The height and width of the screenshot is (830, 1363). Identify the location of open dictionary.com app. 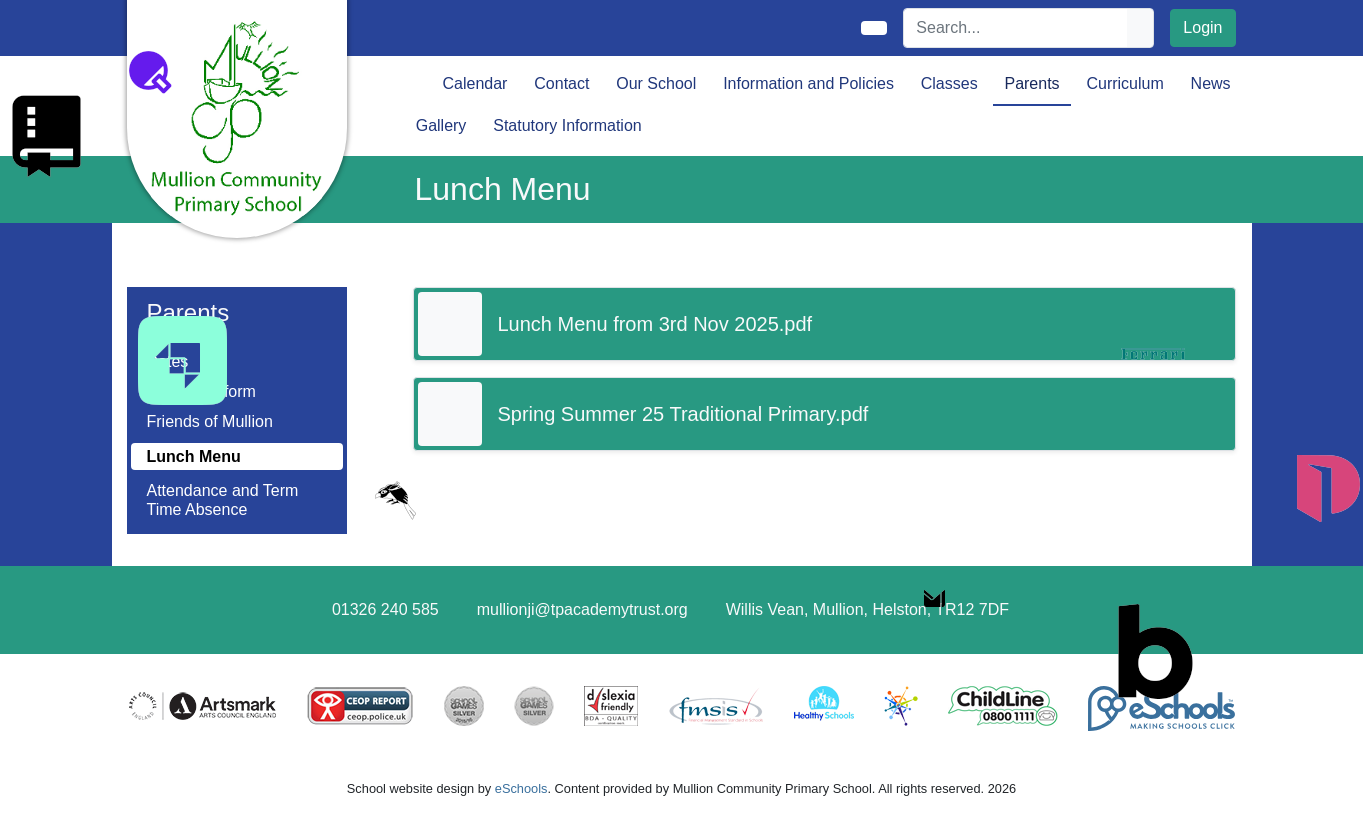
(1328, 488).